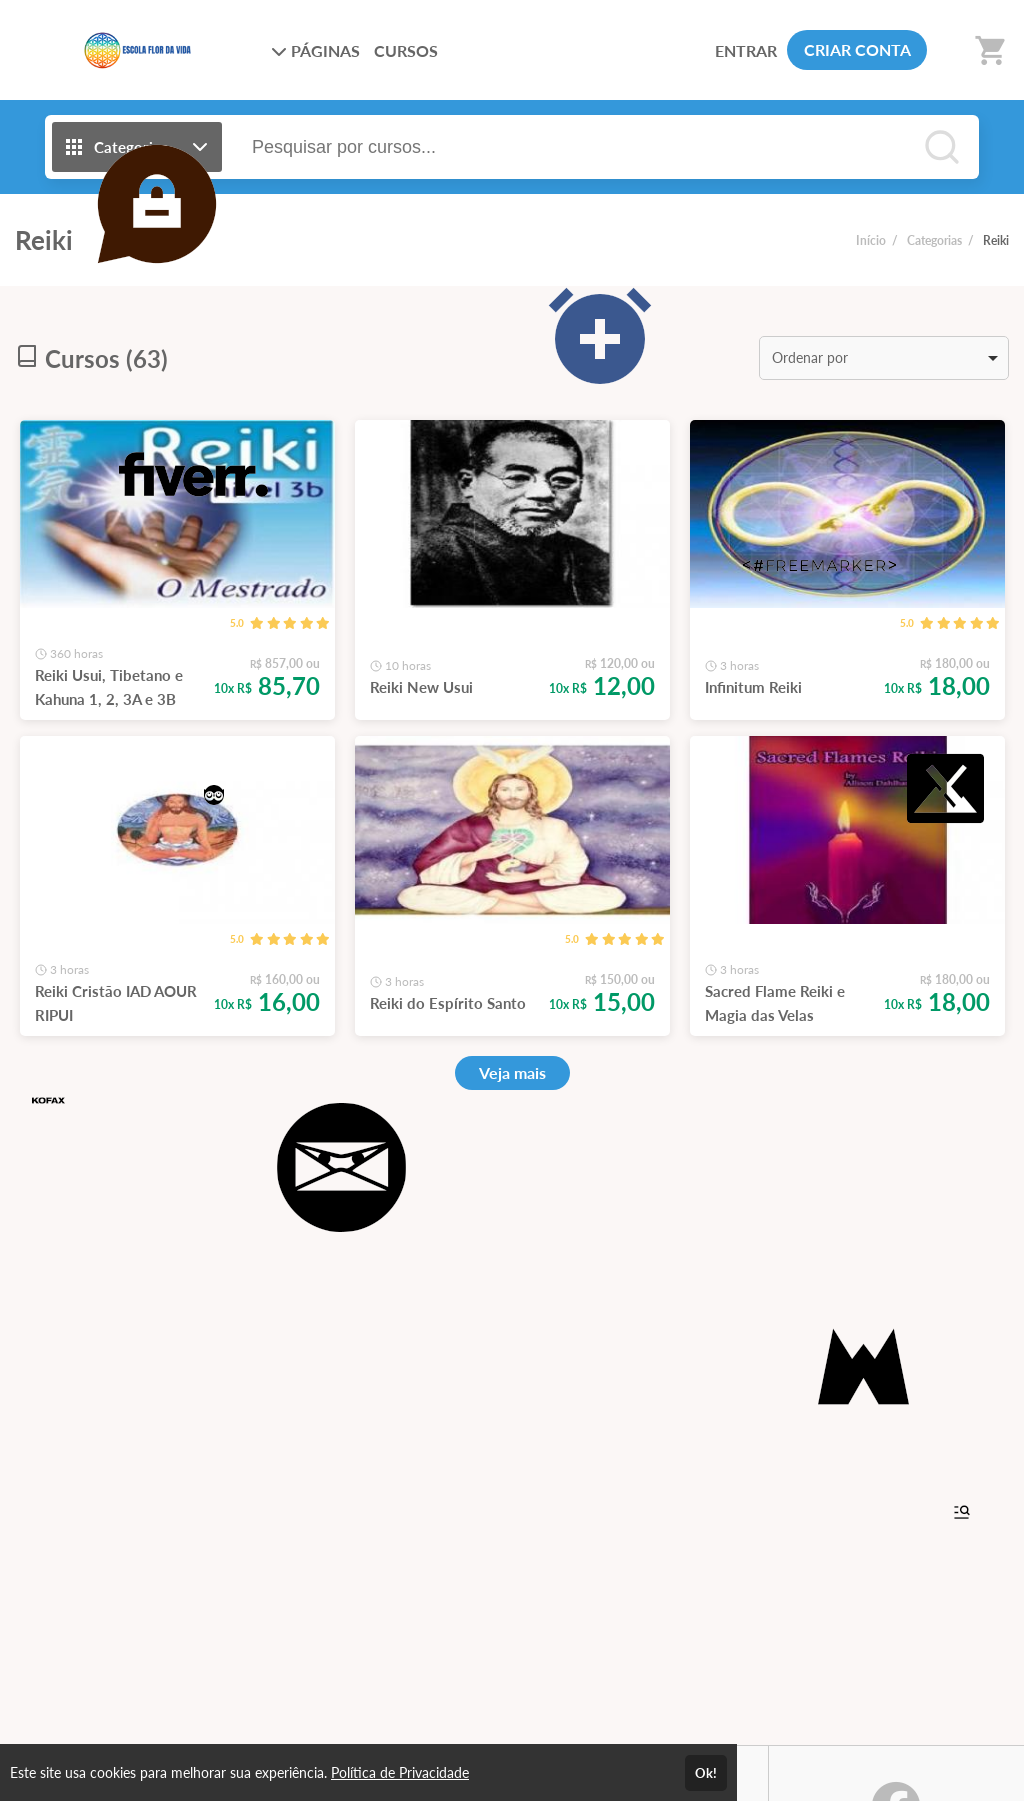  I want to click on Kofax company logo, so click(48, 1100).